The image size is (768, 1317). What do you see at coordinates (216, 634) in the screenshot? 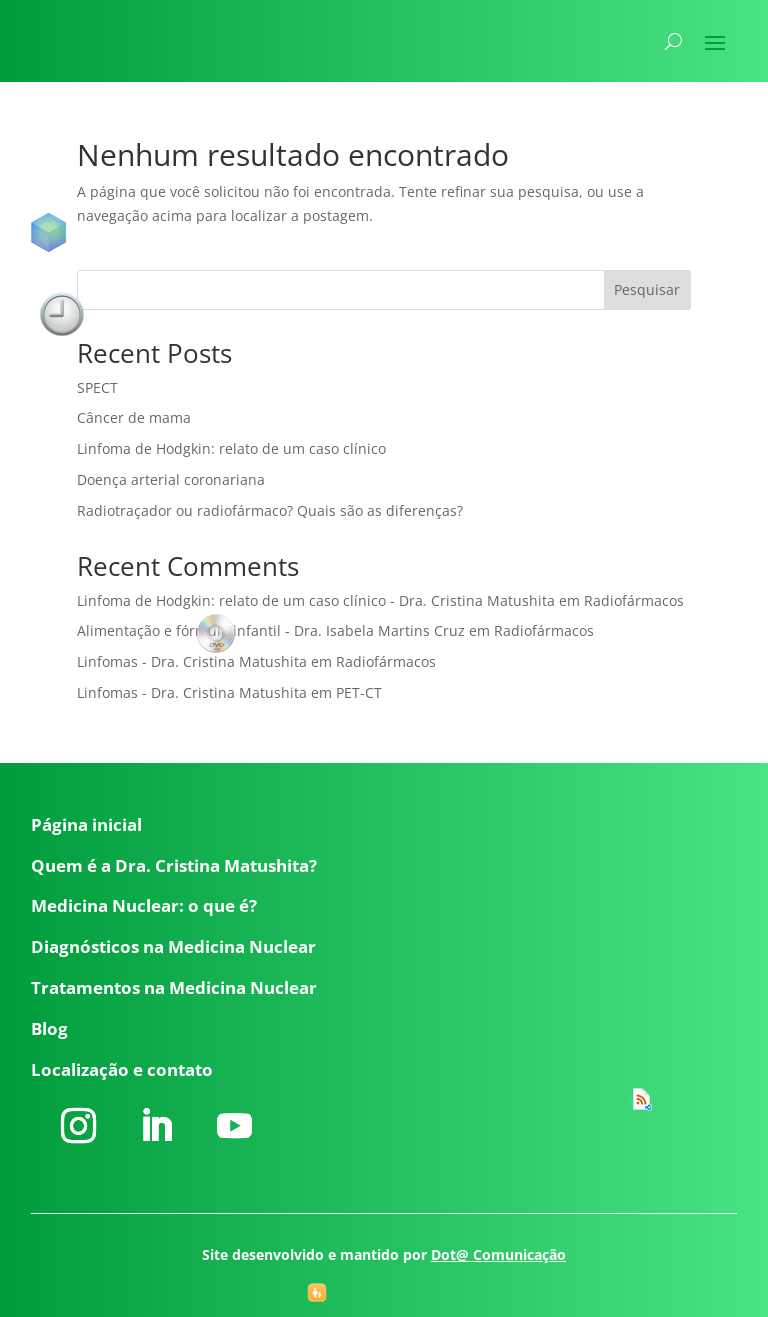
I see `a rewritable DVD disc in the system` at bounding box center [216, 634].